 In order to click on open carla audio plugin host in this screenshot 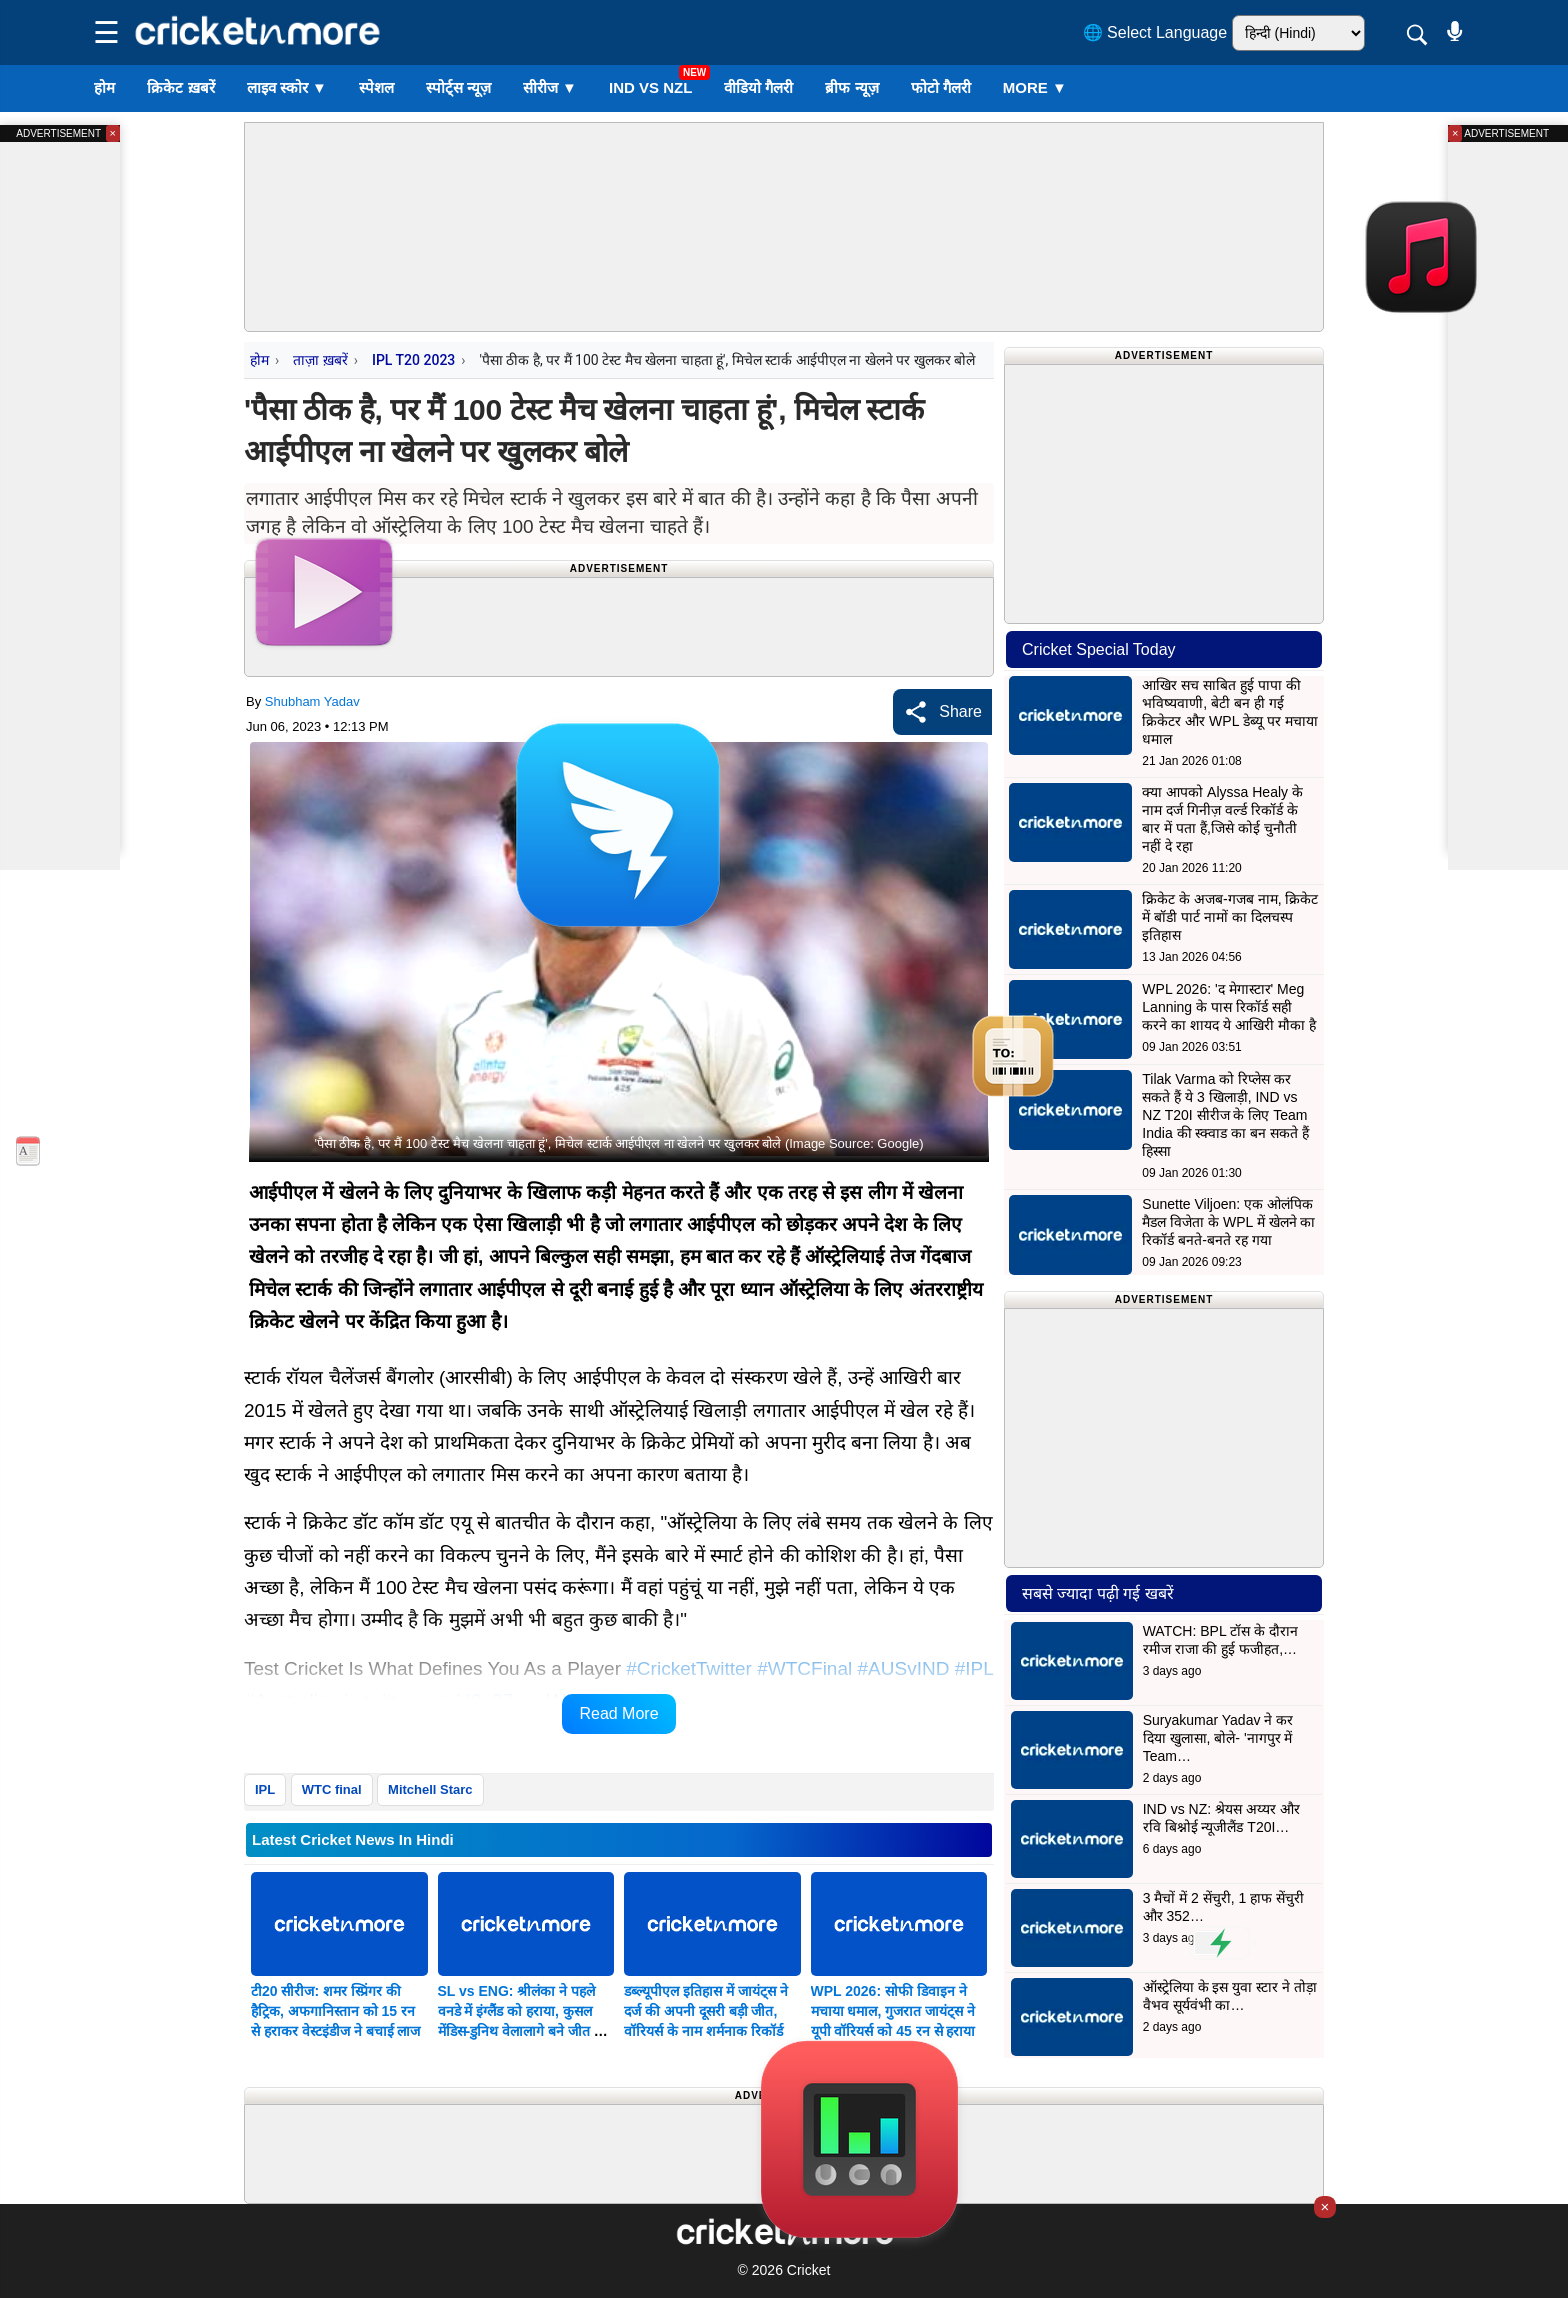, I will do `click(859, 2139)`.